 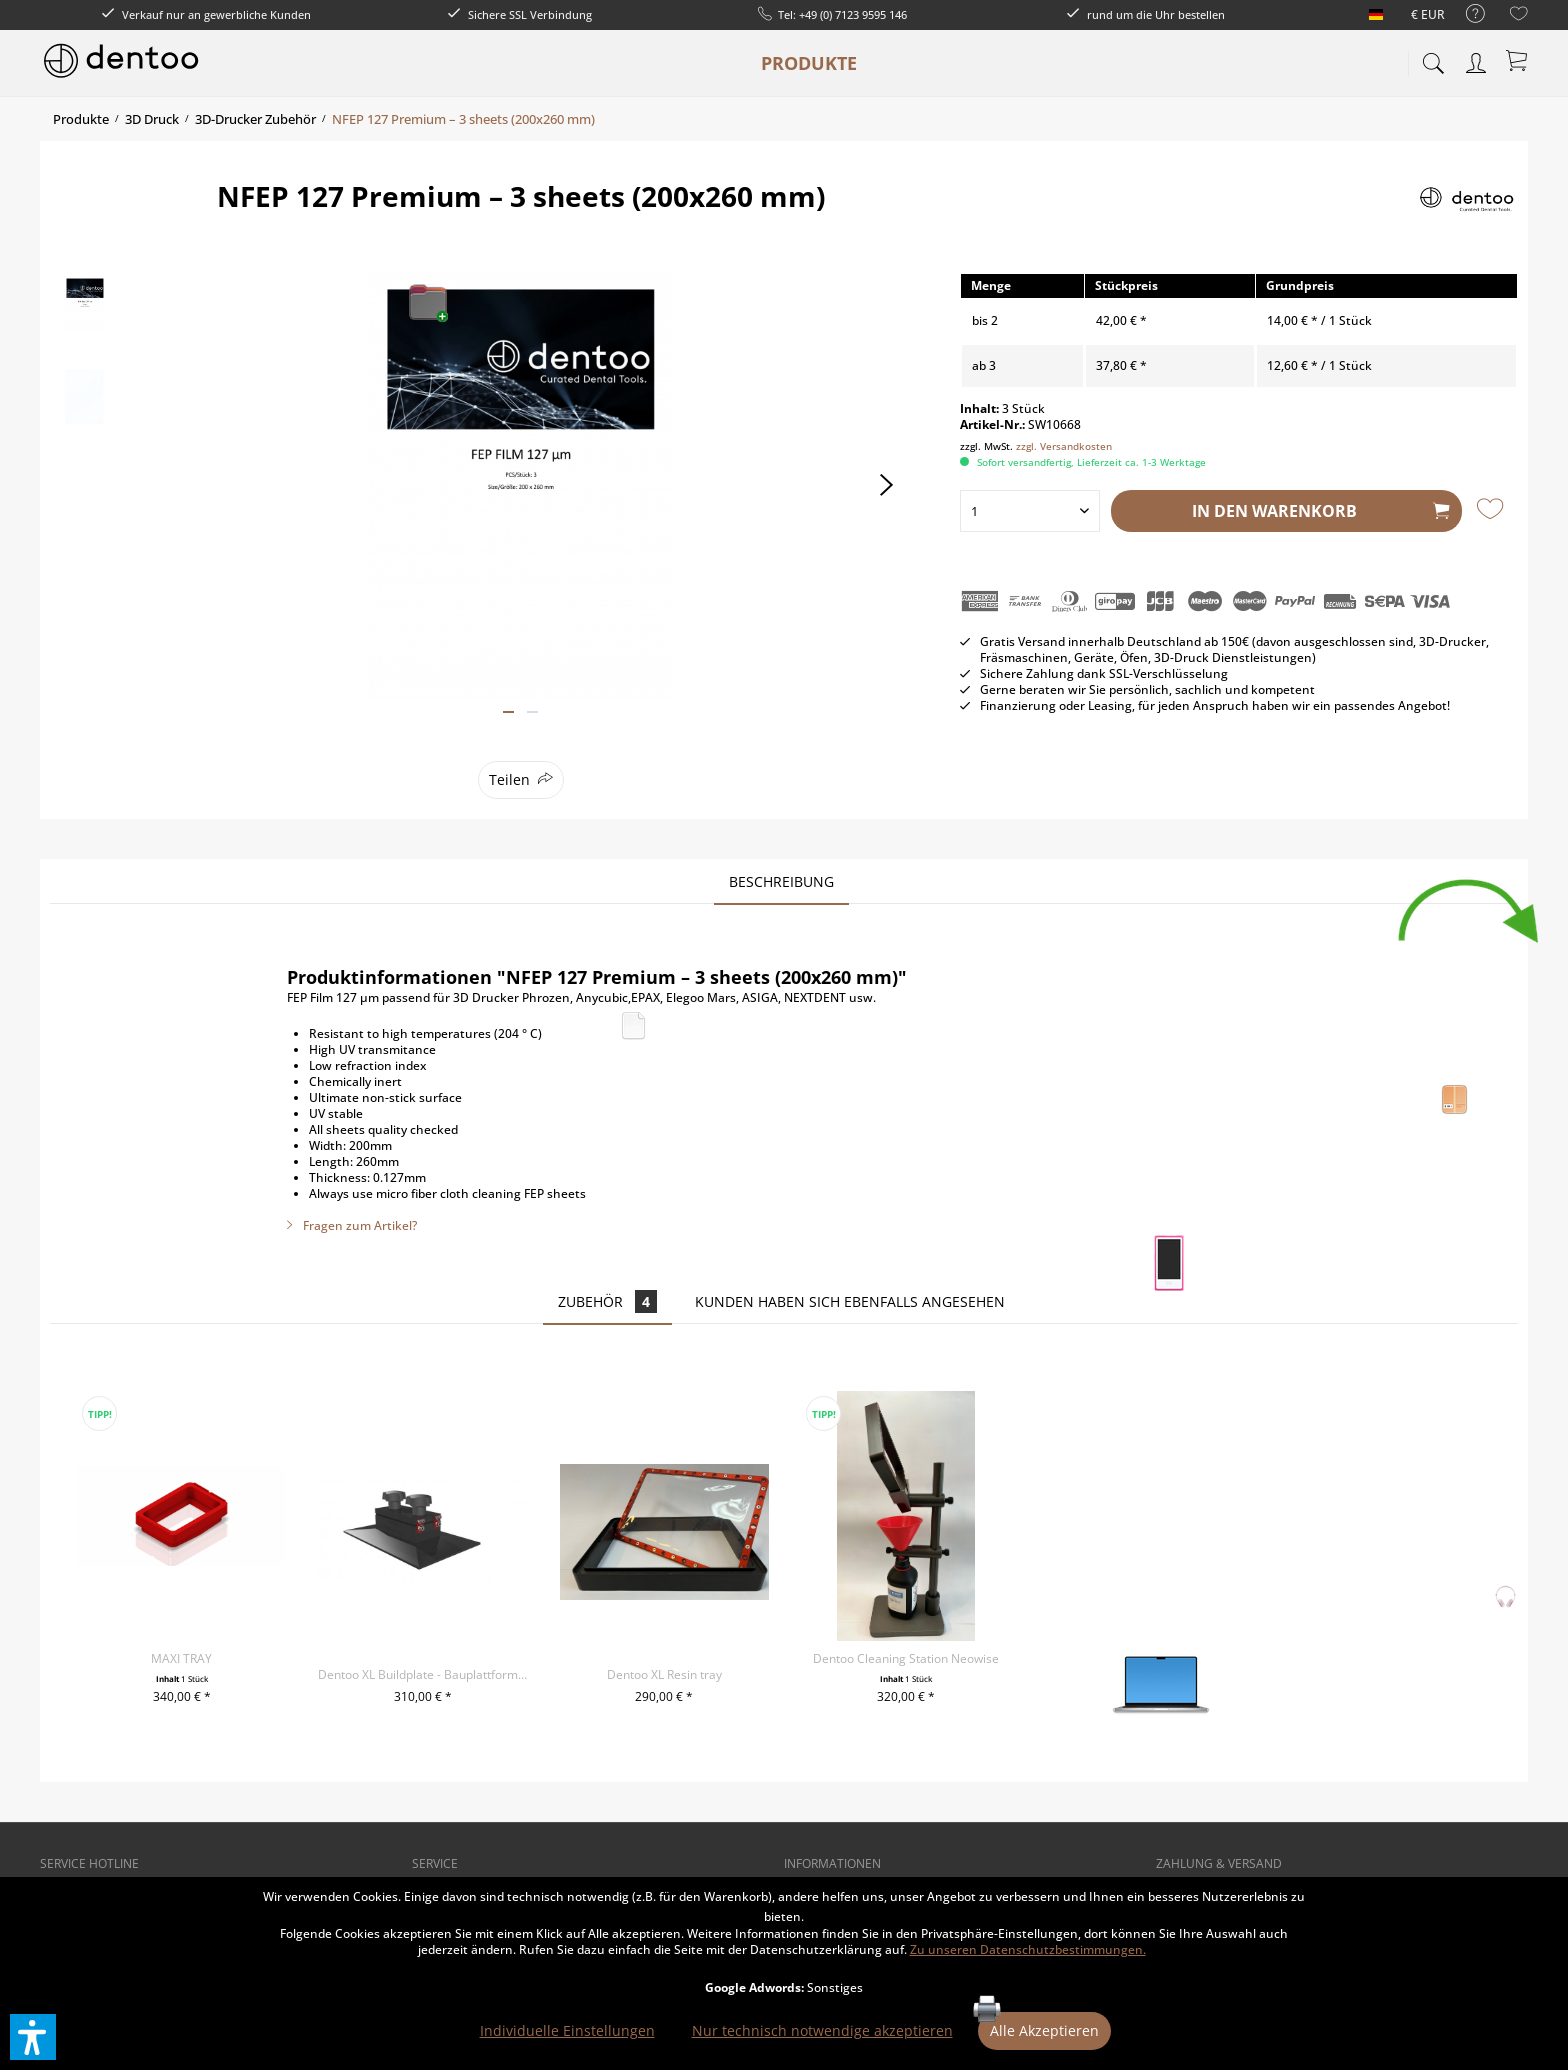 What do you see at coordinates (1454, 1099) in the screenshot?
I see `compressed archive file type indicator` at bounding box center [1454, 1099].